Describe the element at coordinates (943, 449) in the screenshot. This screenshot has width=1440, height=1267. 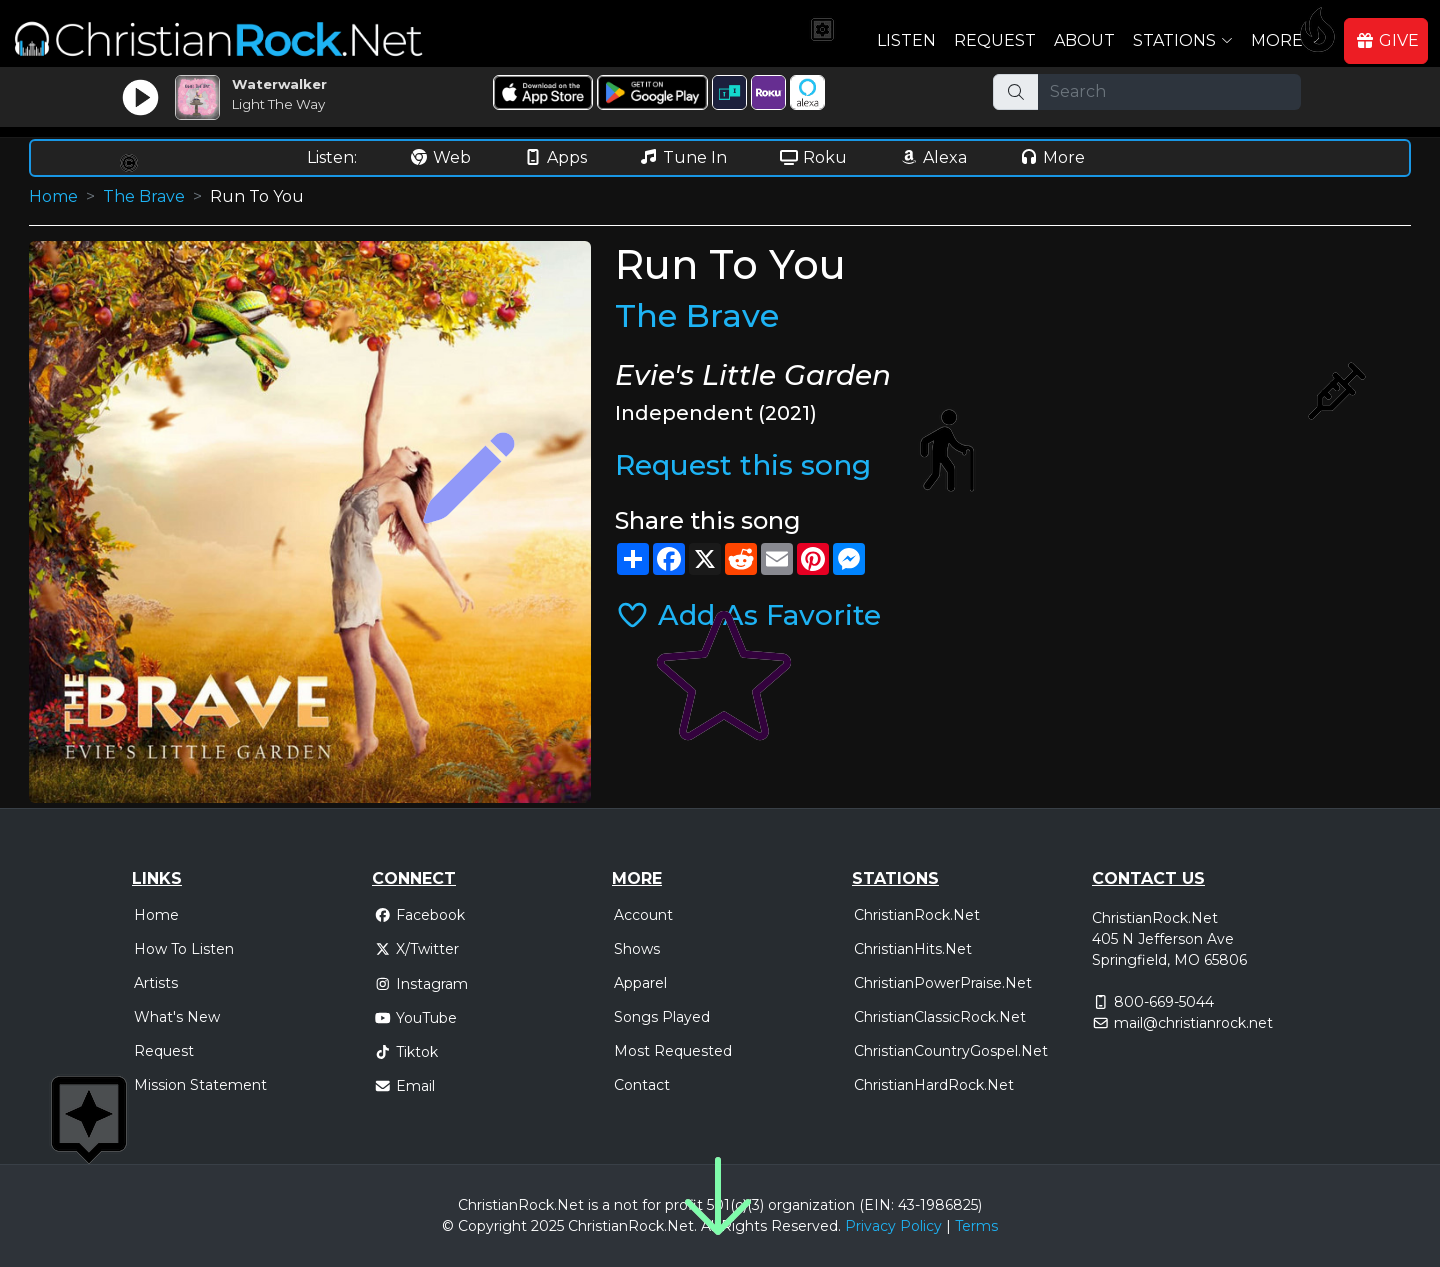
I see `accessibility options for elderly users` at that location.